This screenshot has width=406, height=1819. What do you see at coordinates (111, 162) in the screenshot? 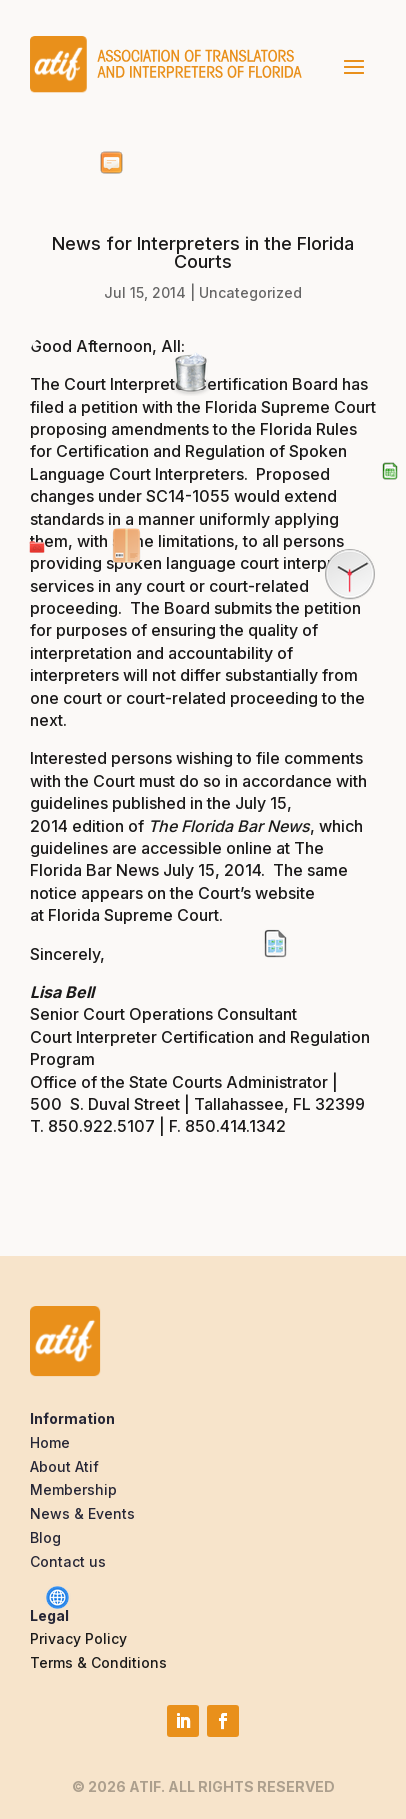
I see `open instant messaging app` at bounding box center [111, 162].